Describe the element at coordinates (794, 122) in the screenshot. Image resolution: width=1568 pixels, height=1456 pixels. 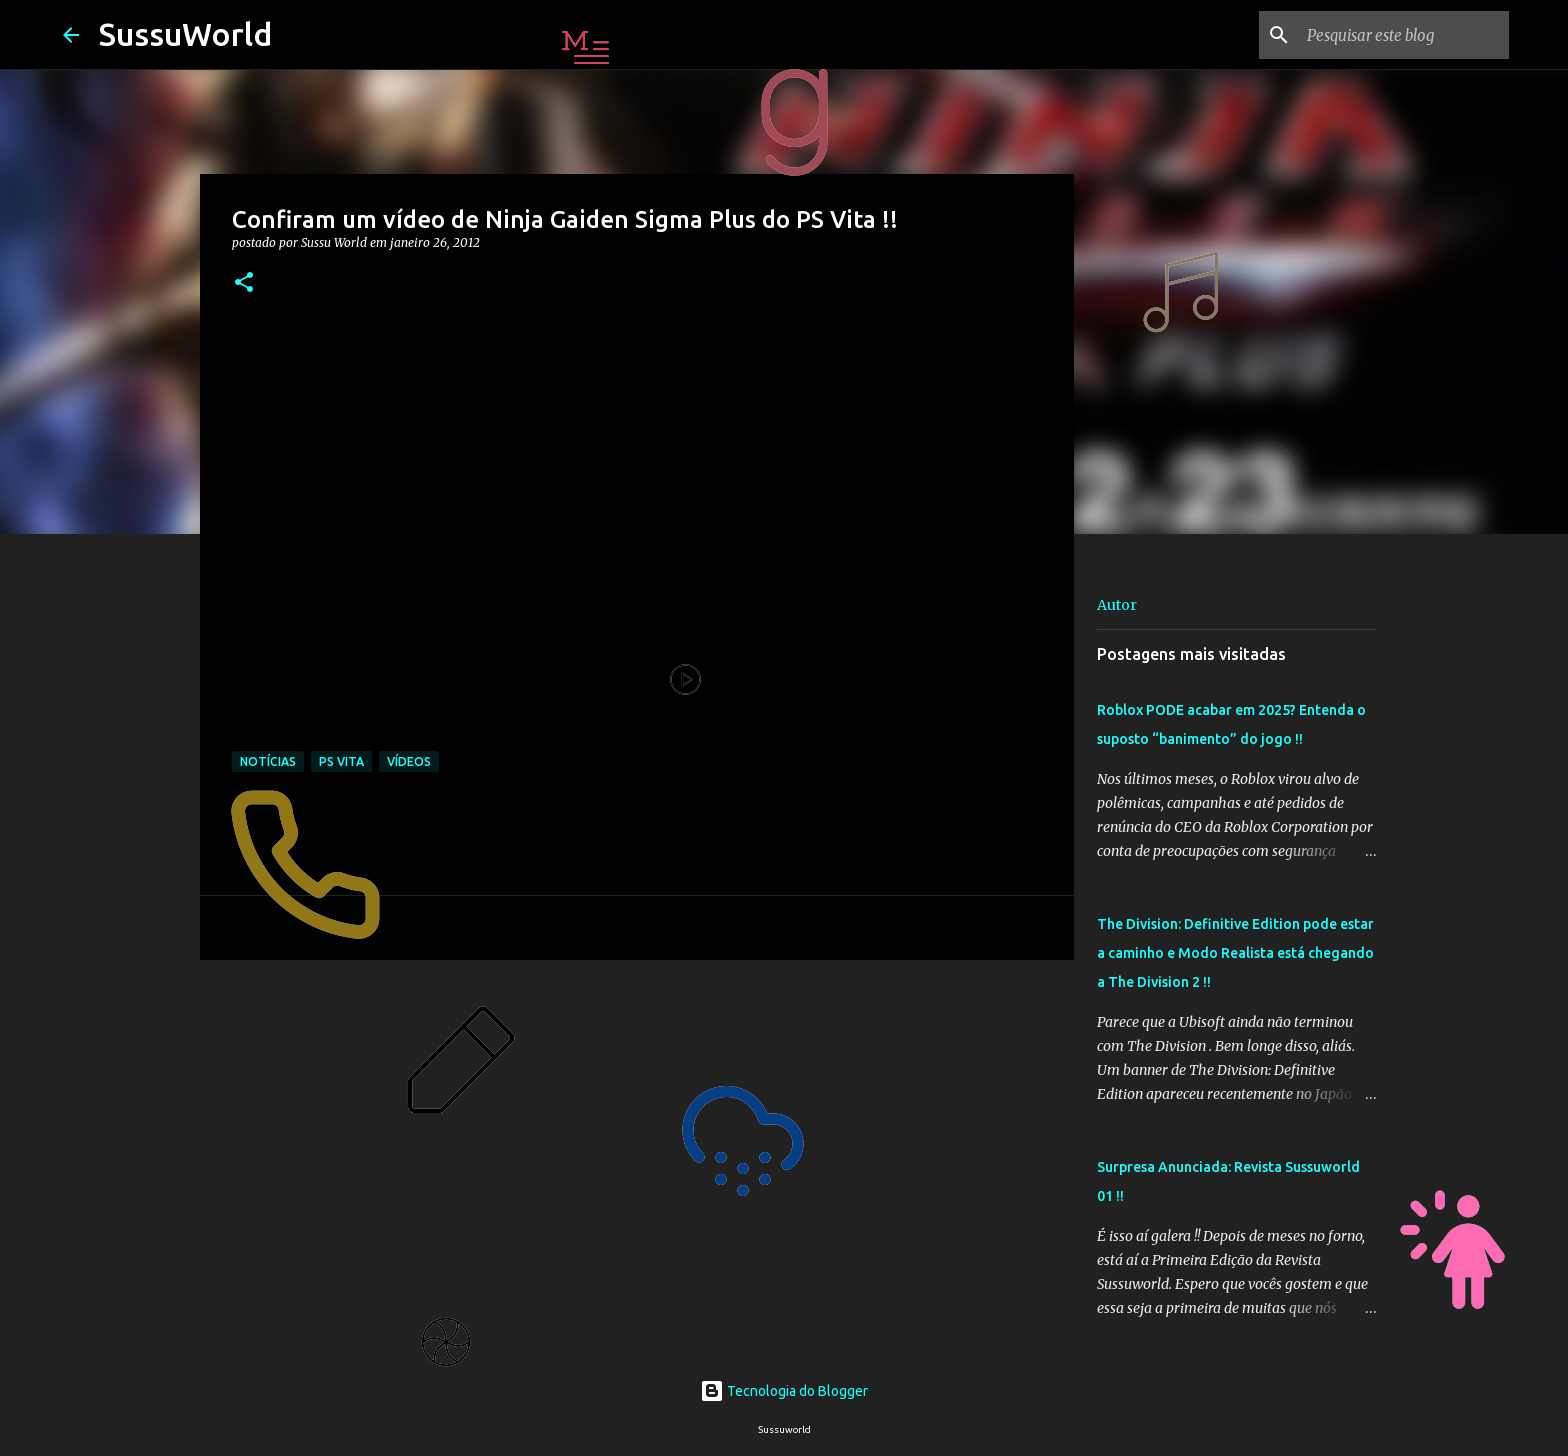
I see `open goodreads app or profile` at that location.